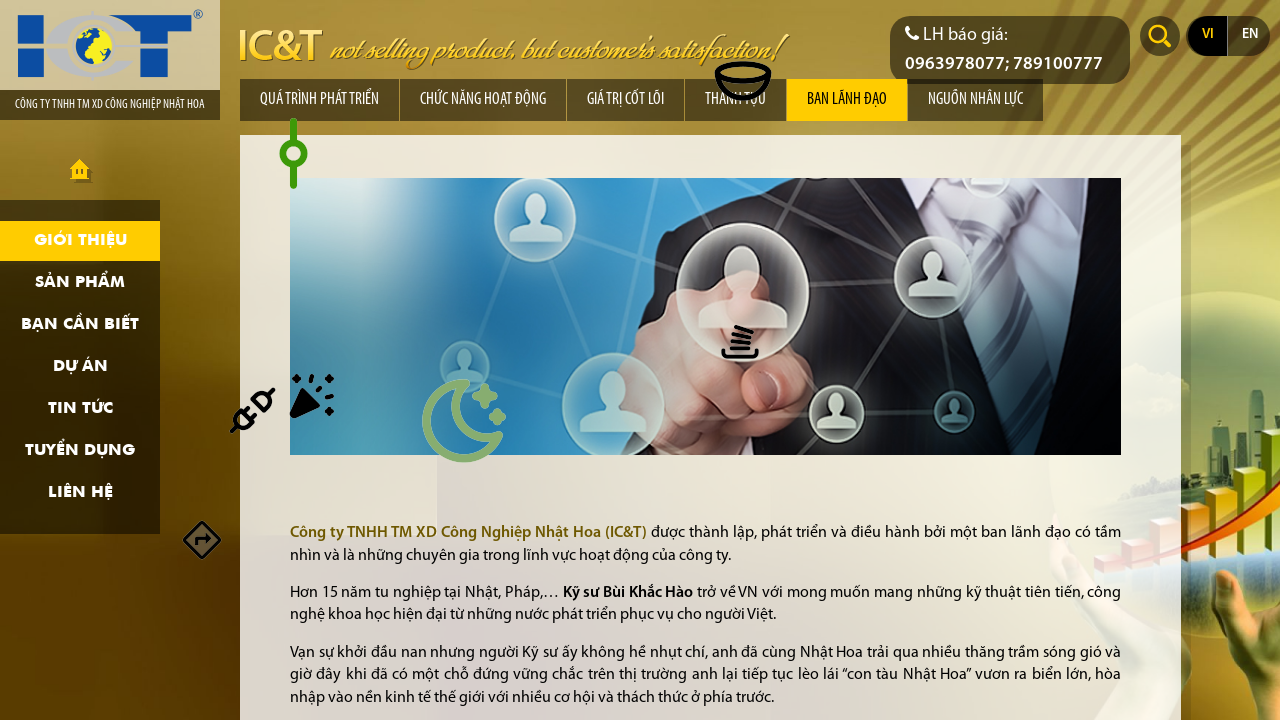 The image size is (1280, 720). What do you see at coordinates (252, 410) in the screenshot?
I see `indicates an active connection established` at bounding box center [252, 410].